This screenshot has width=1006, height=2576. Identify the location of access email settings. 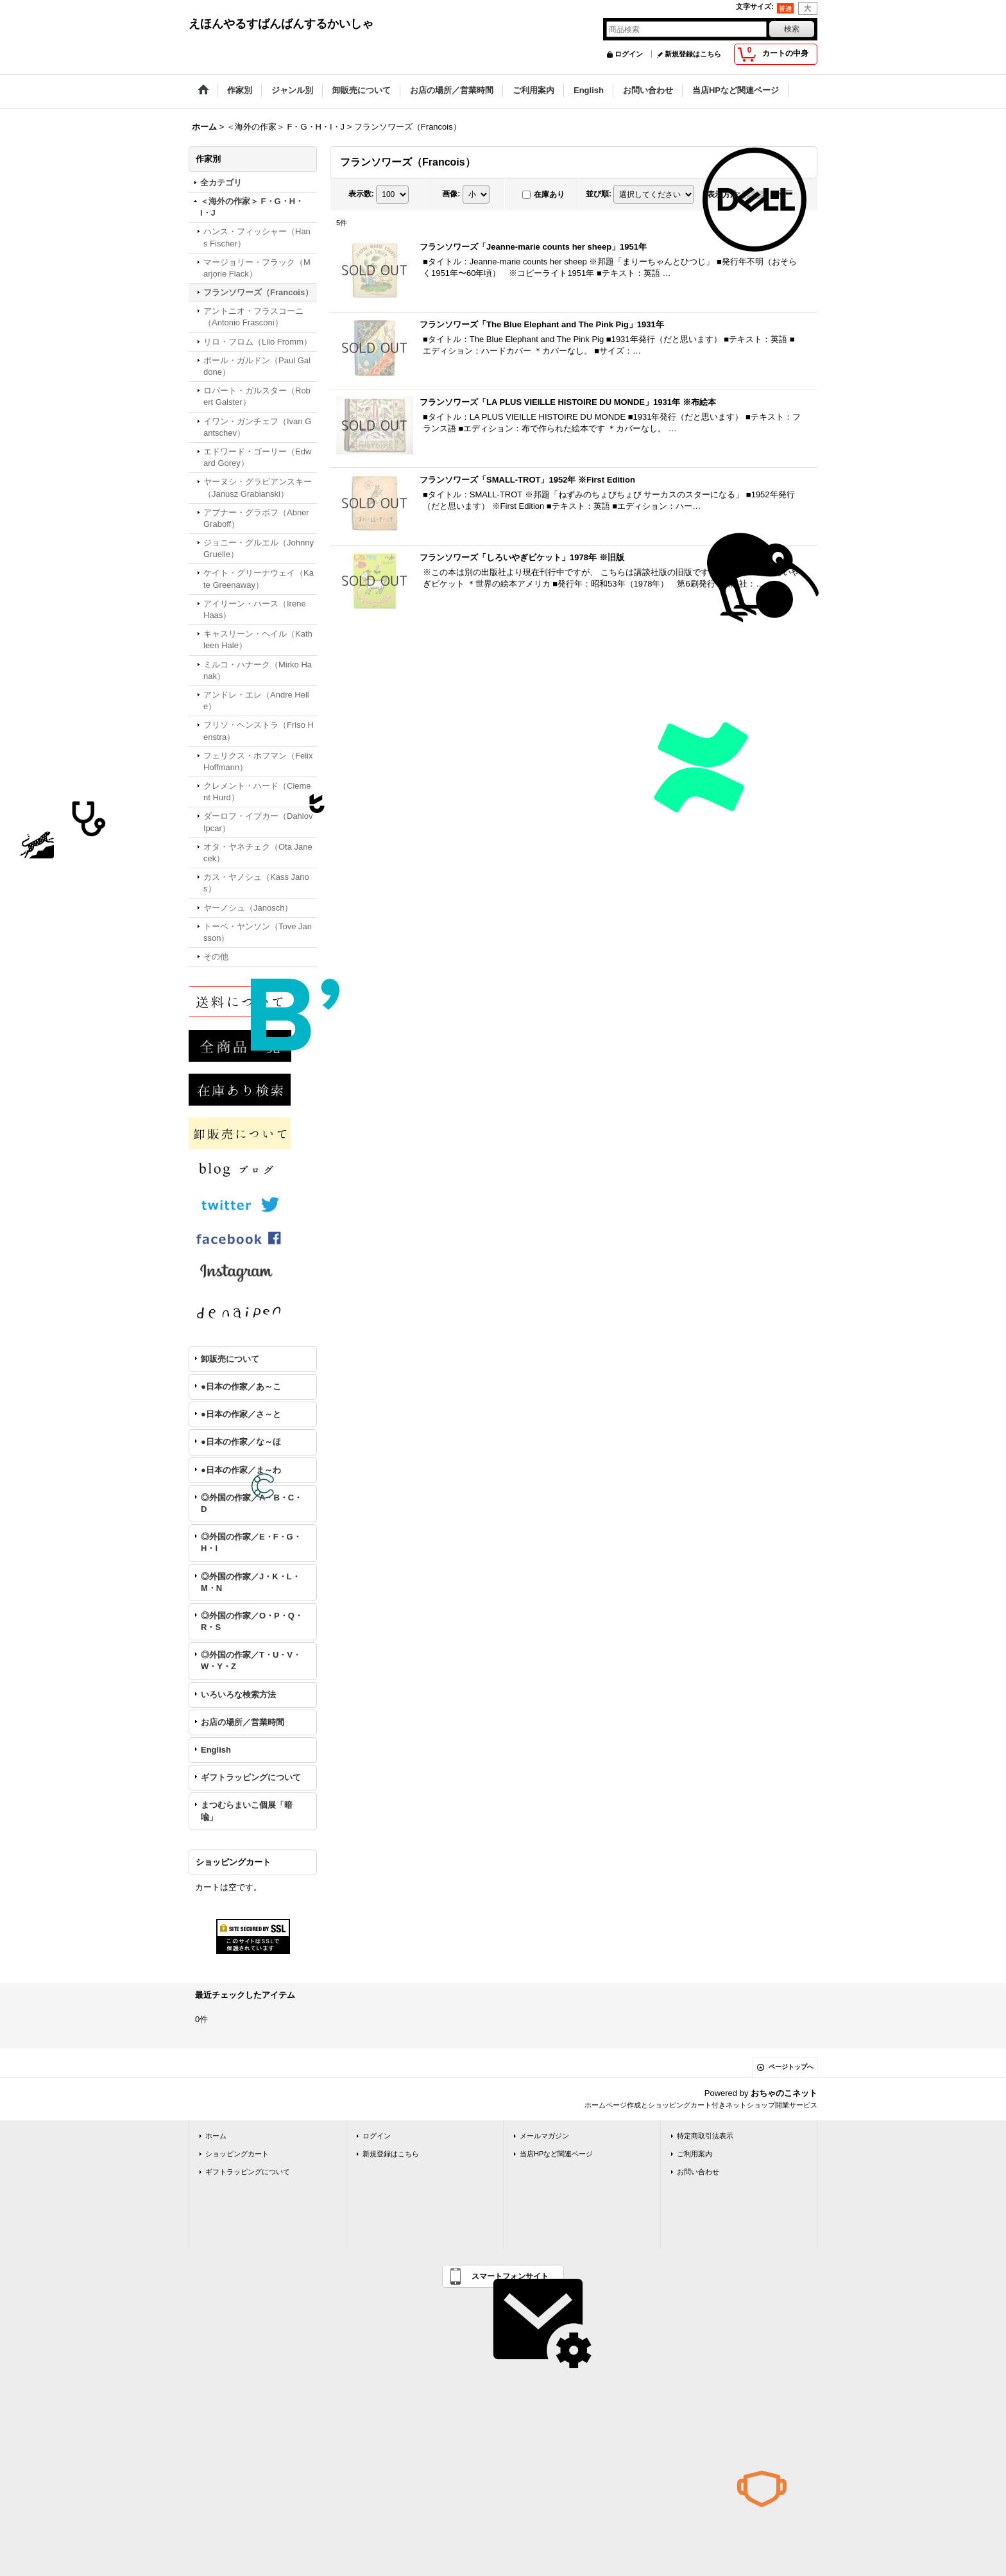
(538, 2319).